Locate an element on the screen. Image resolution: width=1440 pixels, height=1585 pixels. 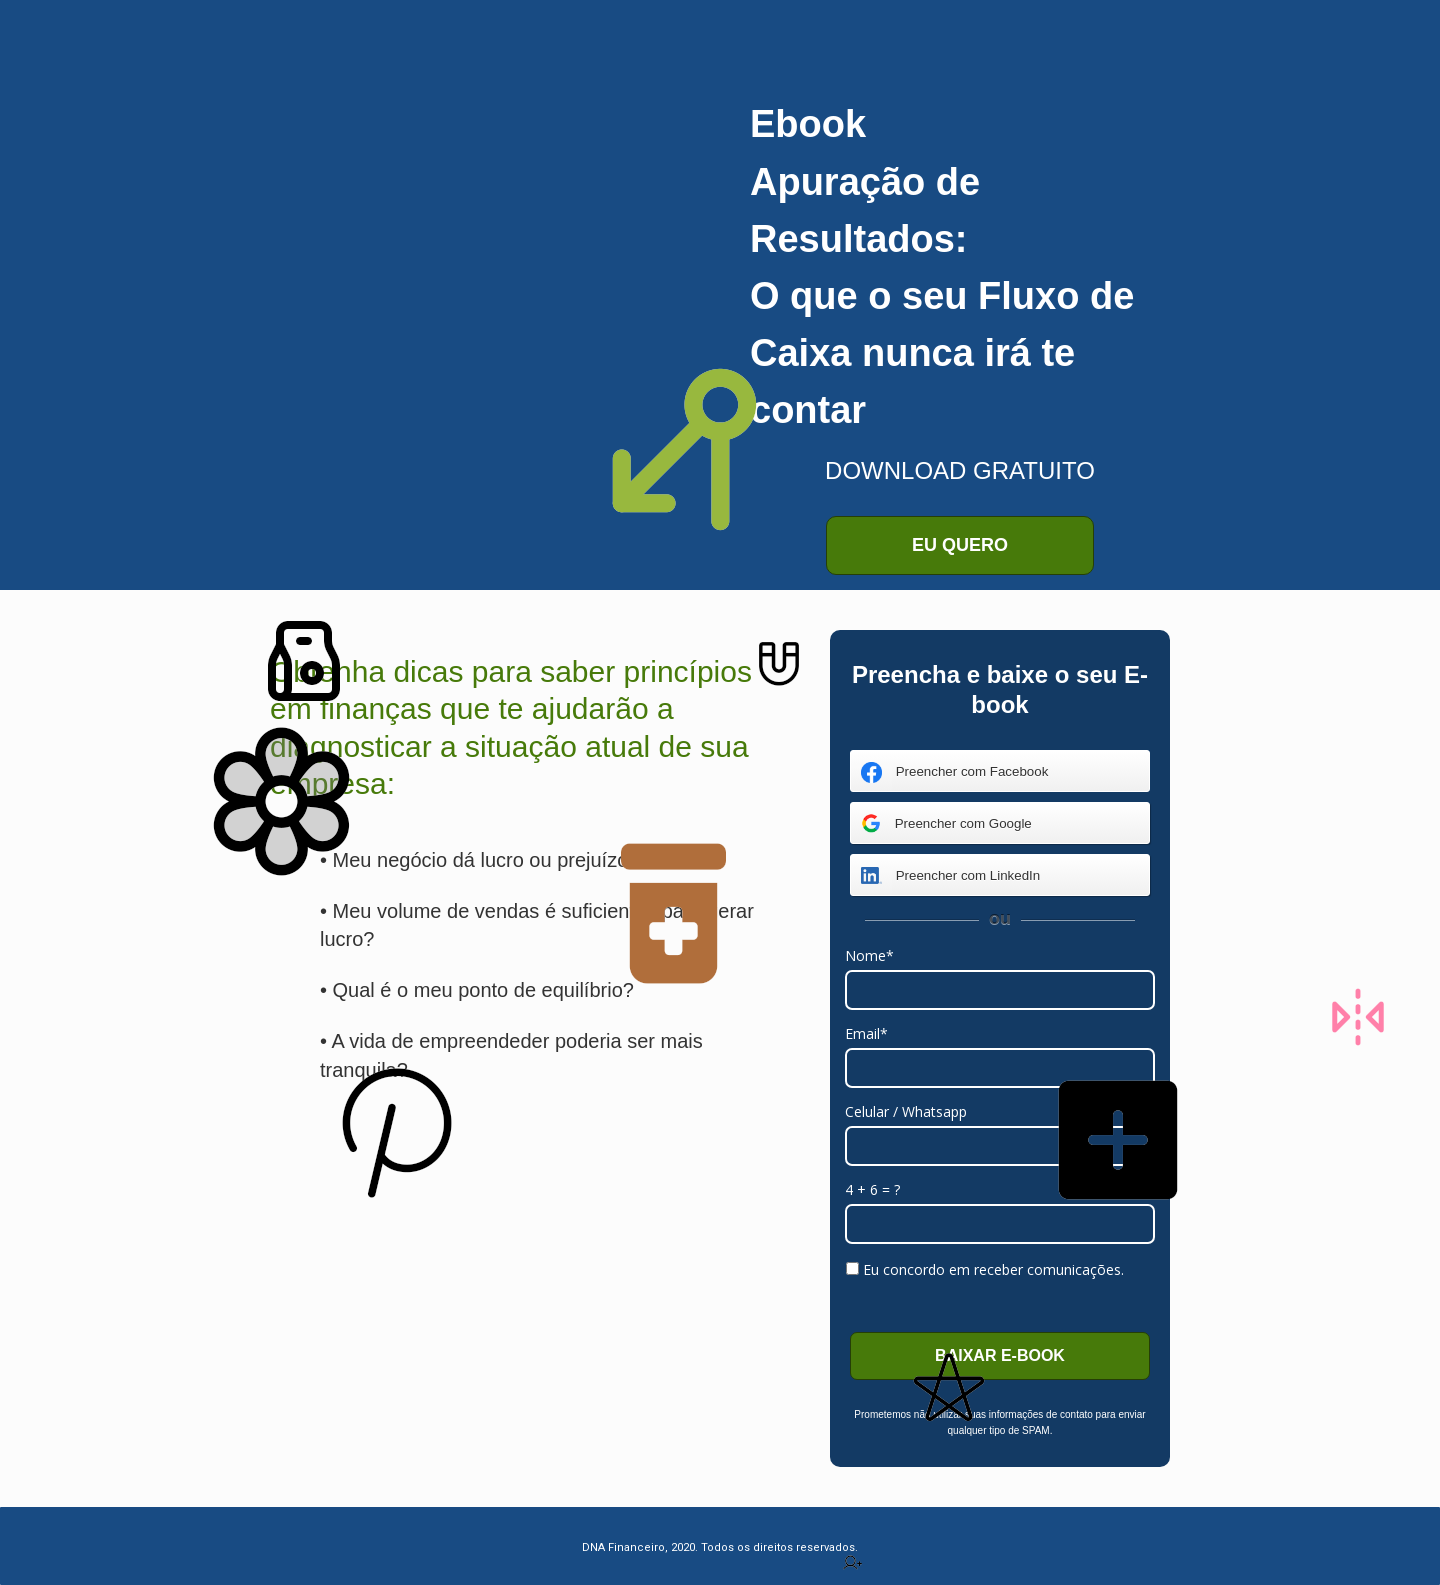
view prescription or medication details is located at coordinates (673, 913).